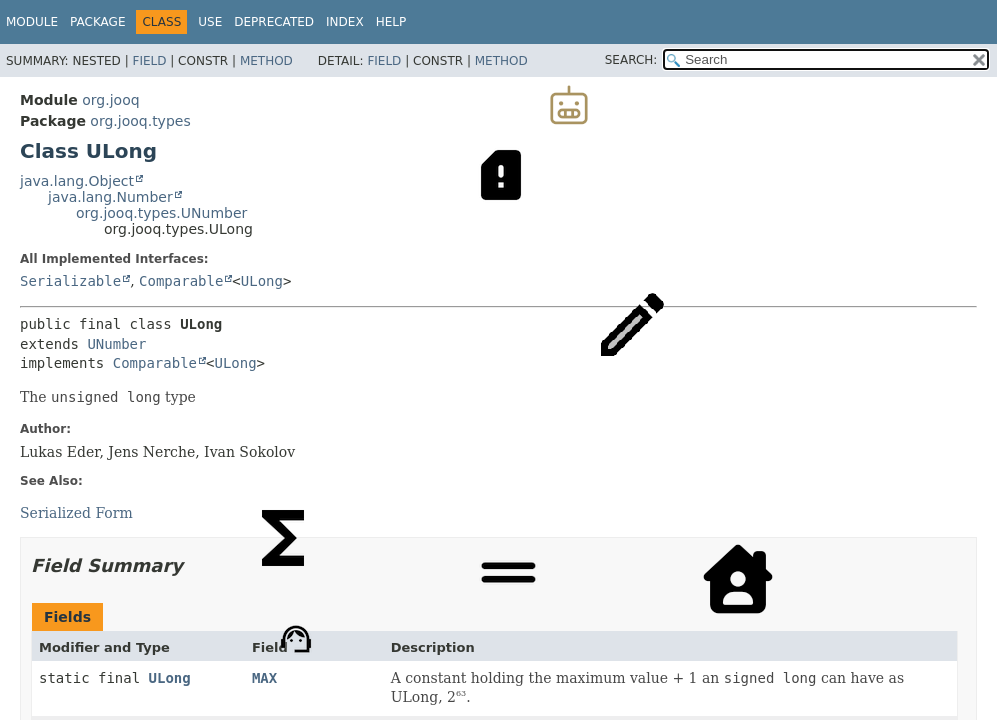  I want to click on edit or modify content, so click(632, 324).